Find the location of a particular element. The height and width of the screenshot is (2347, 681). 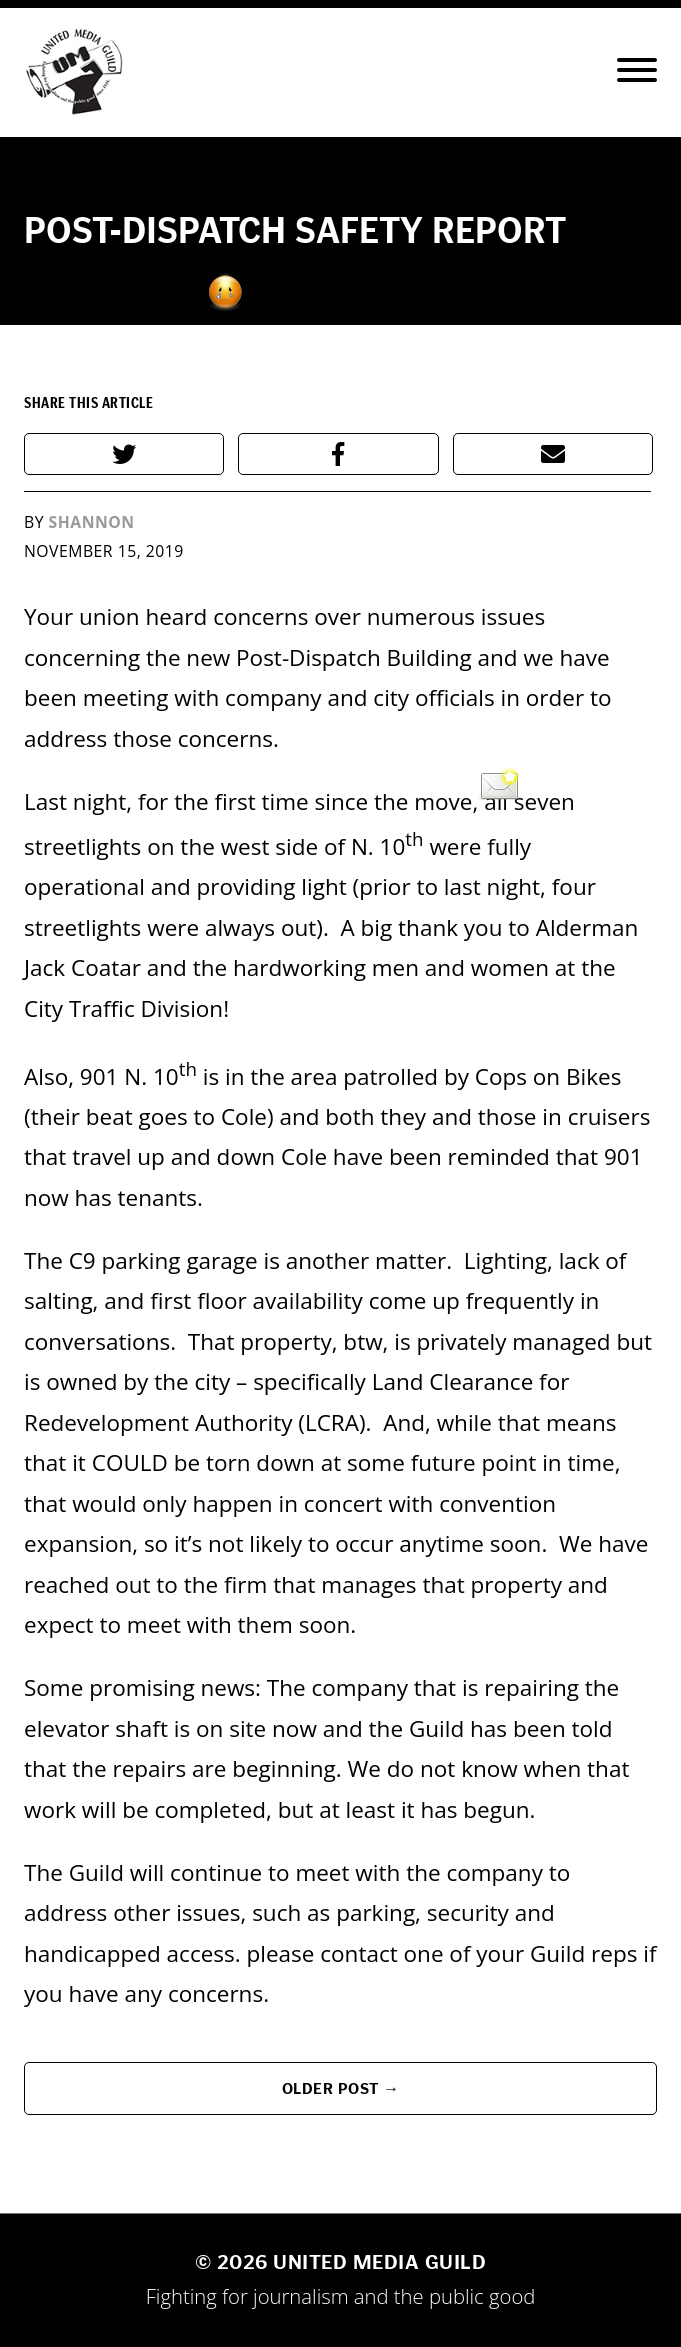

mark email as unread is located at coordinates (499, 786).